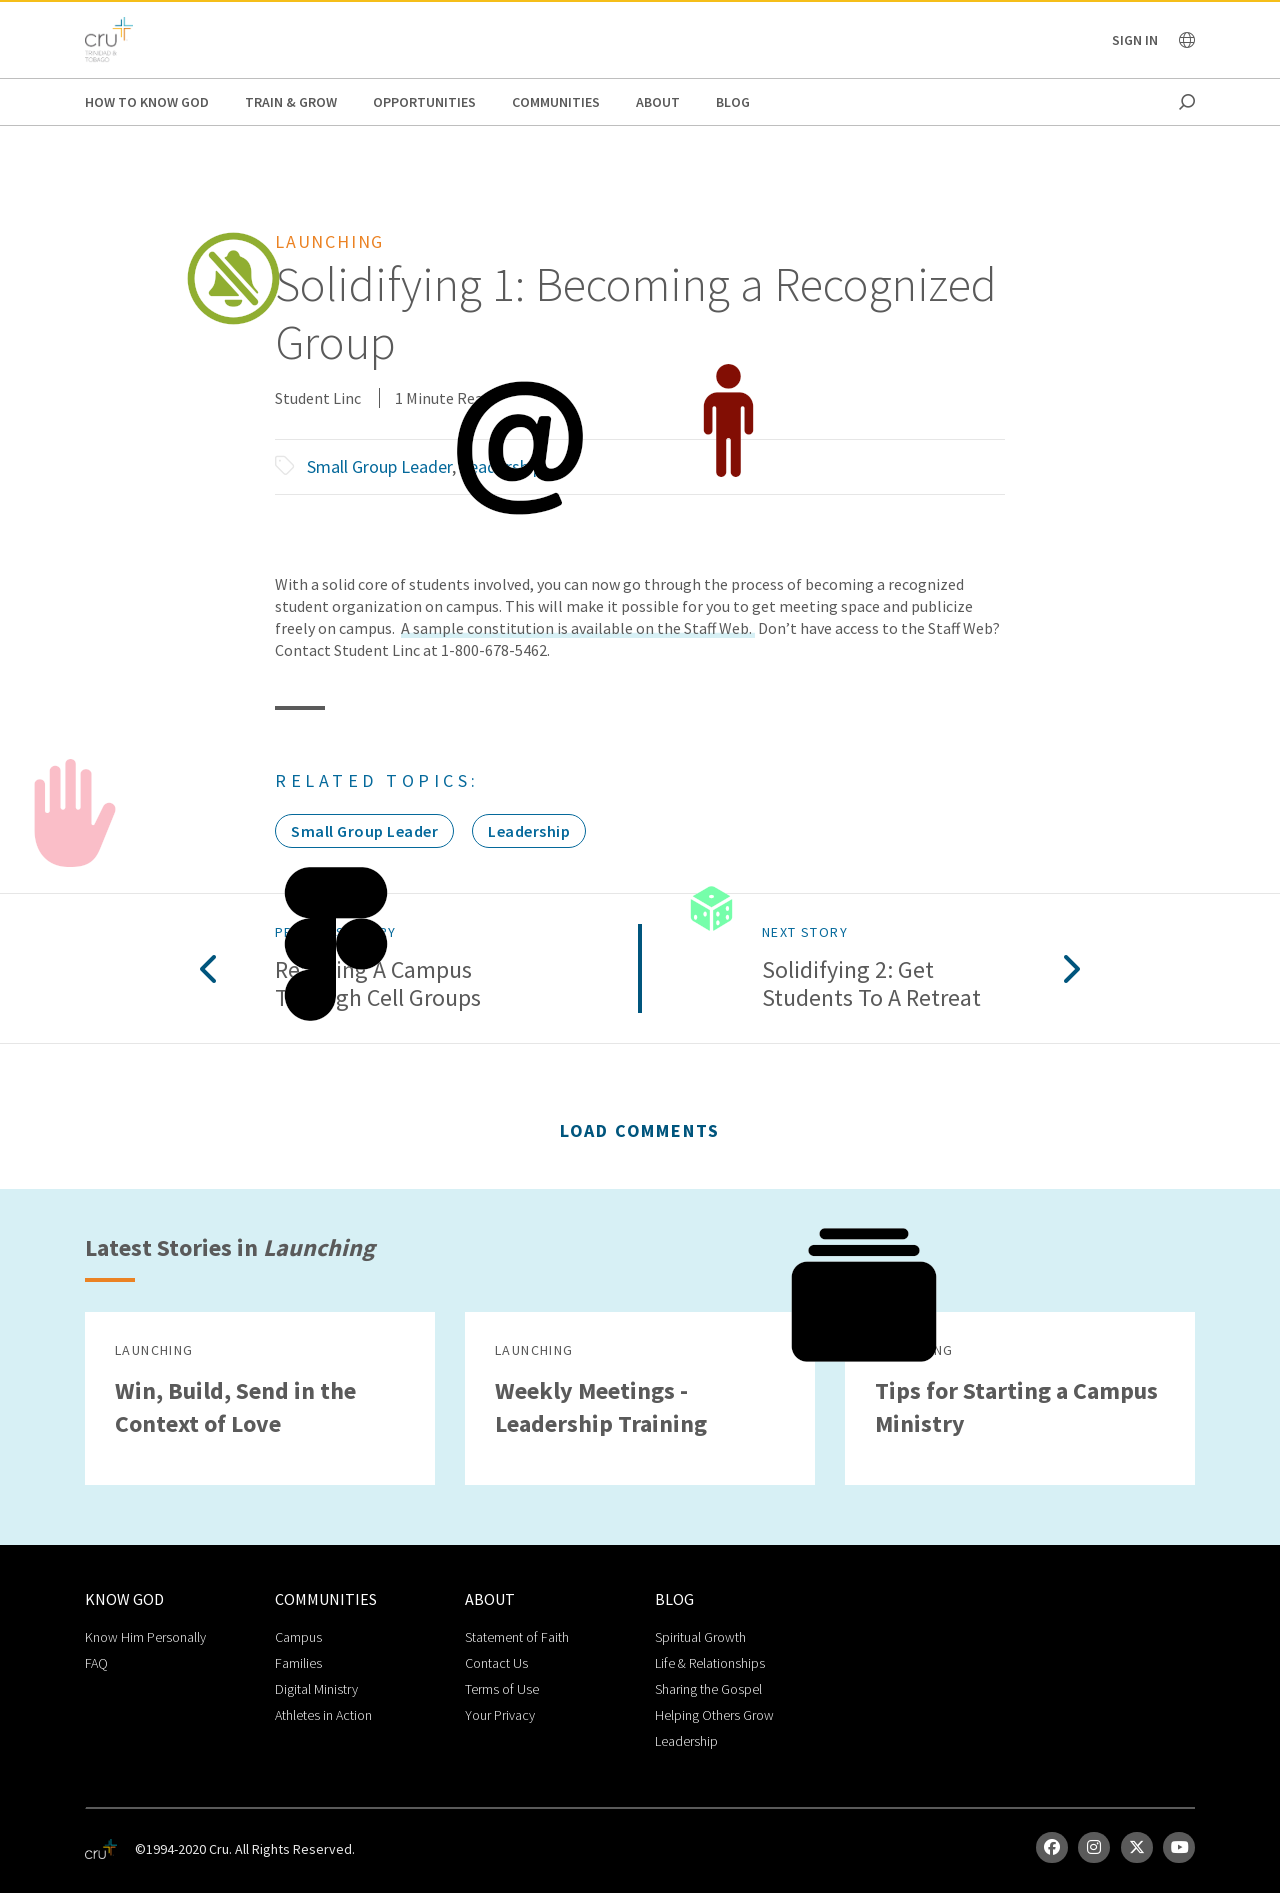 Image resolution: width=1280 pixels, height=1893 pixels. I want to click on open Figma design tool, so click(336, 944).